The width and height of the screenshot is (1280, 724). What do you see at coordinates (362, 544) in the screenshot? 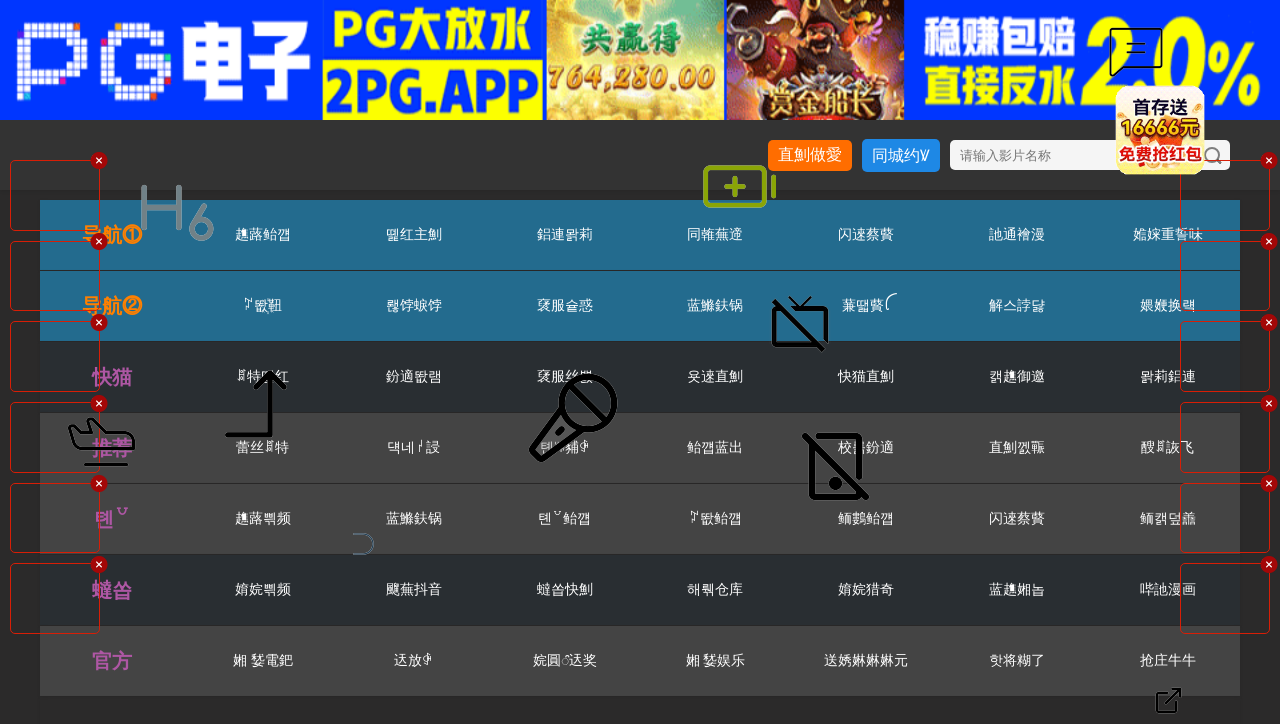
I see `indicates a proper superset relationship in mathematical notation` at bounding box center [362, 544].